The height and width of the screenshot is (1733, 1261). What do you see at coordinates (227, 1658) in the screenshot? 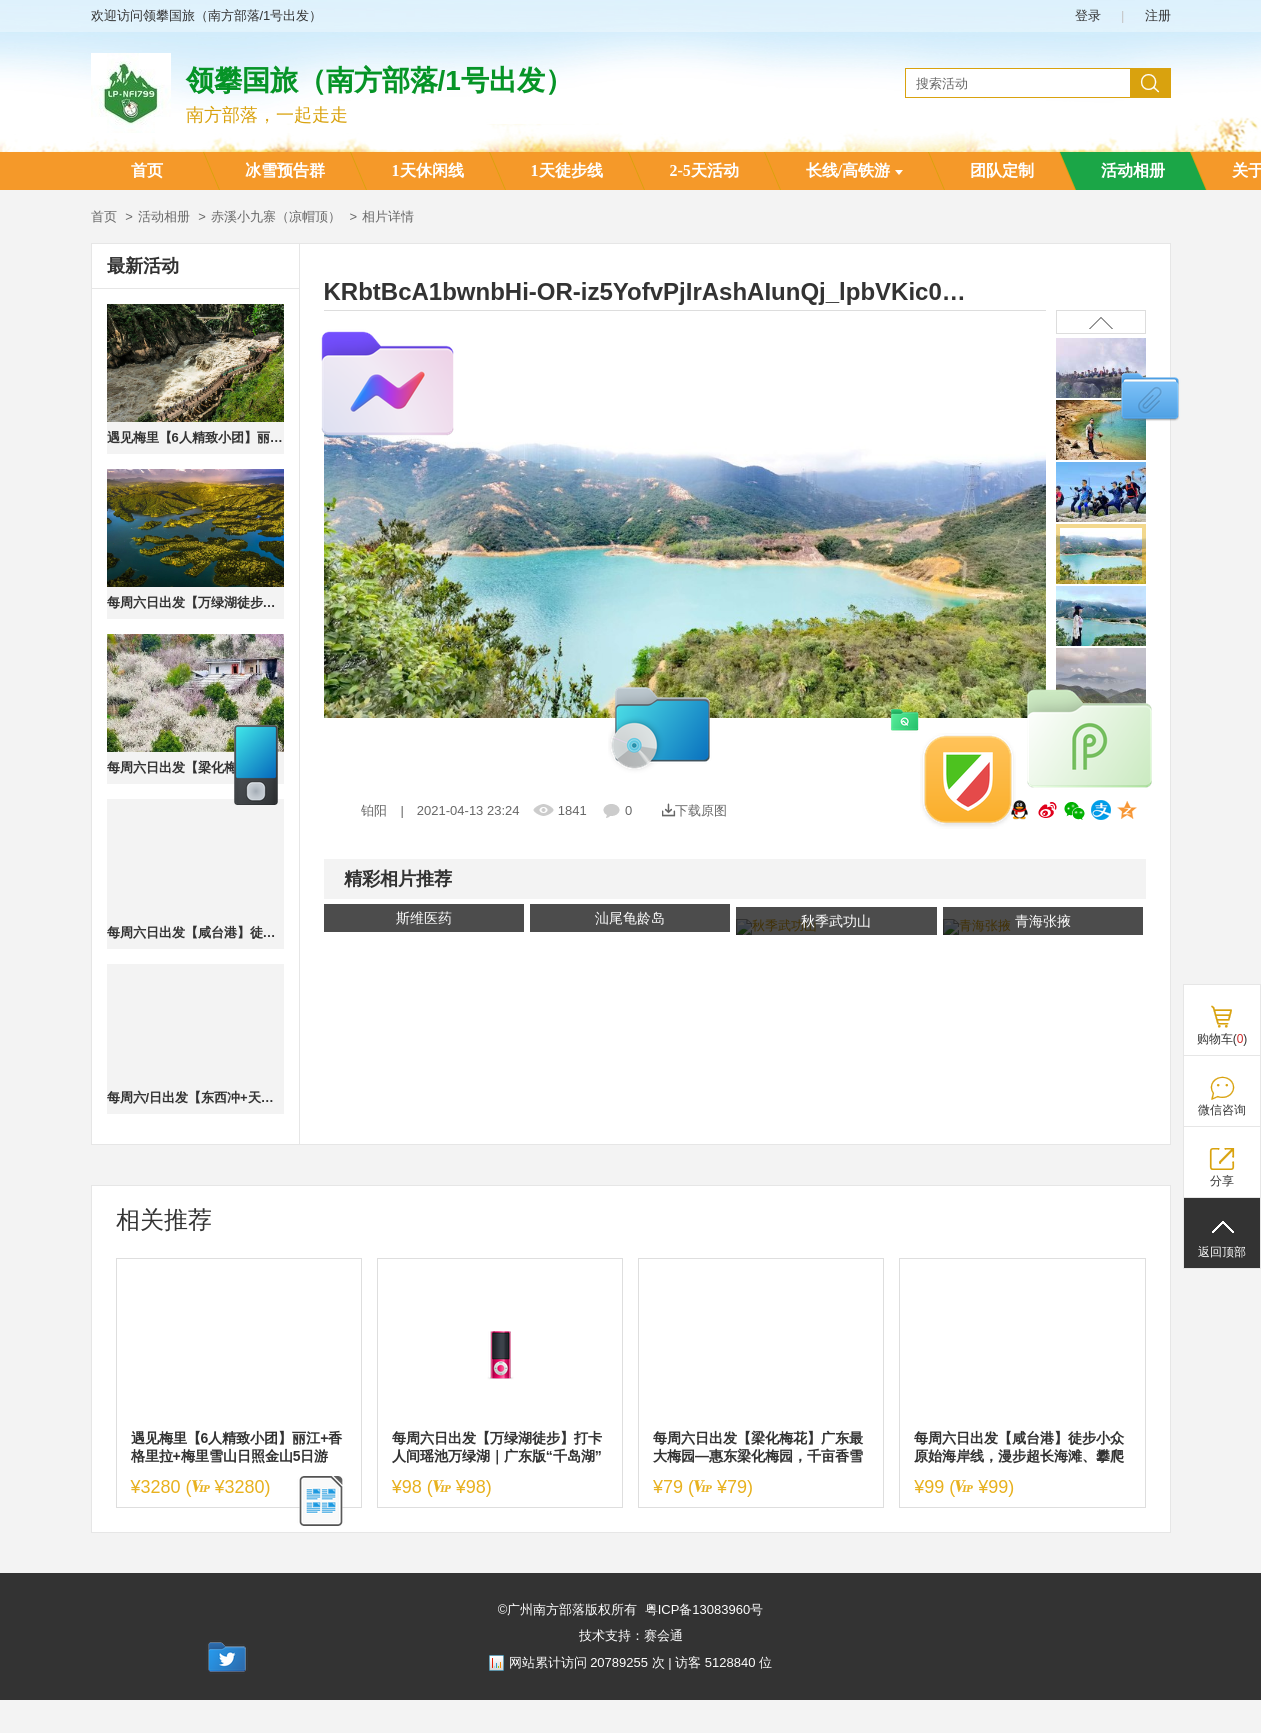
I see `open folder containing Twitter-related files` at bounding box center [227, 1658].